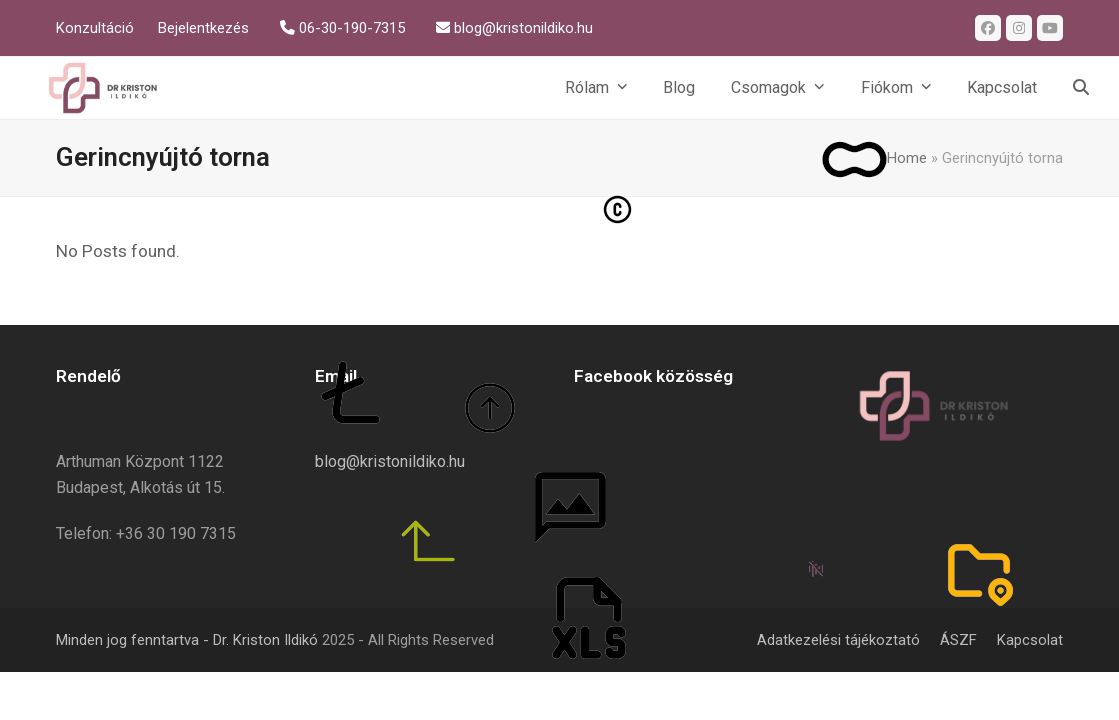  I want to click on go back and up to previous level, so click(426, 543).